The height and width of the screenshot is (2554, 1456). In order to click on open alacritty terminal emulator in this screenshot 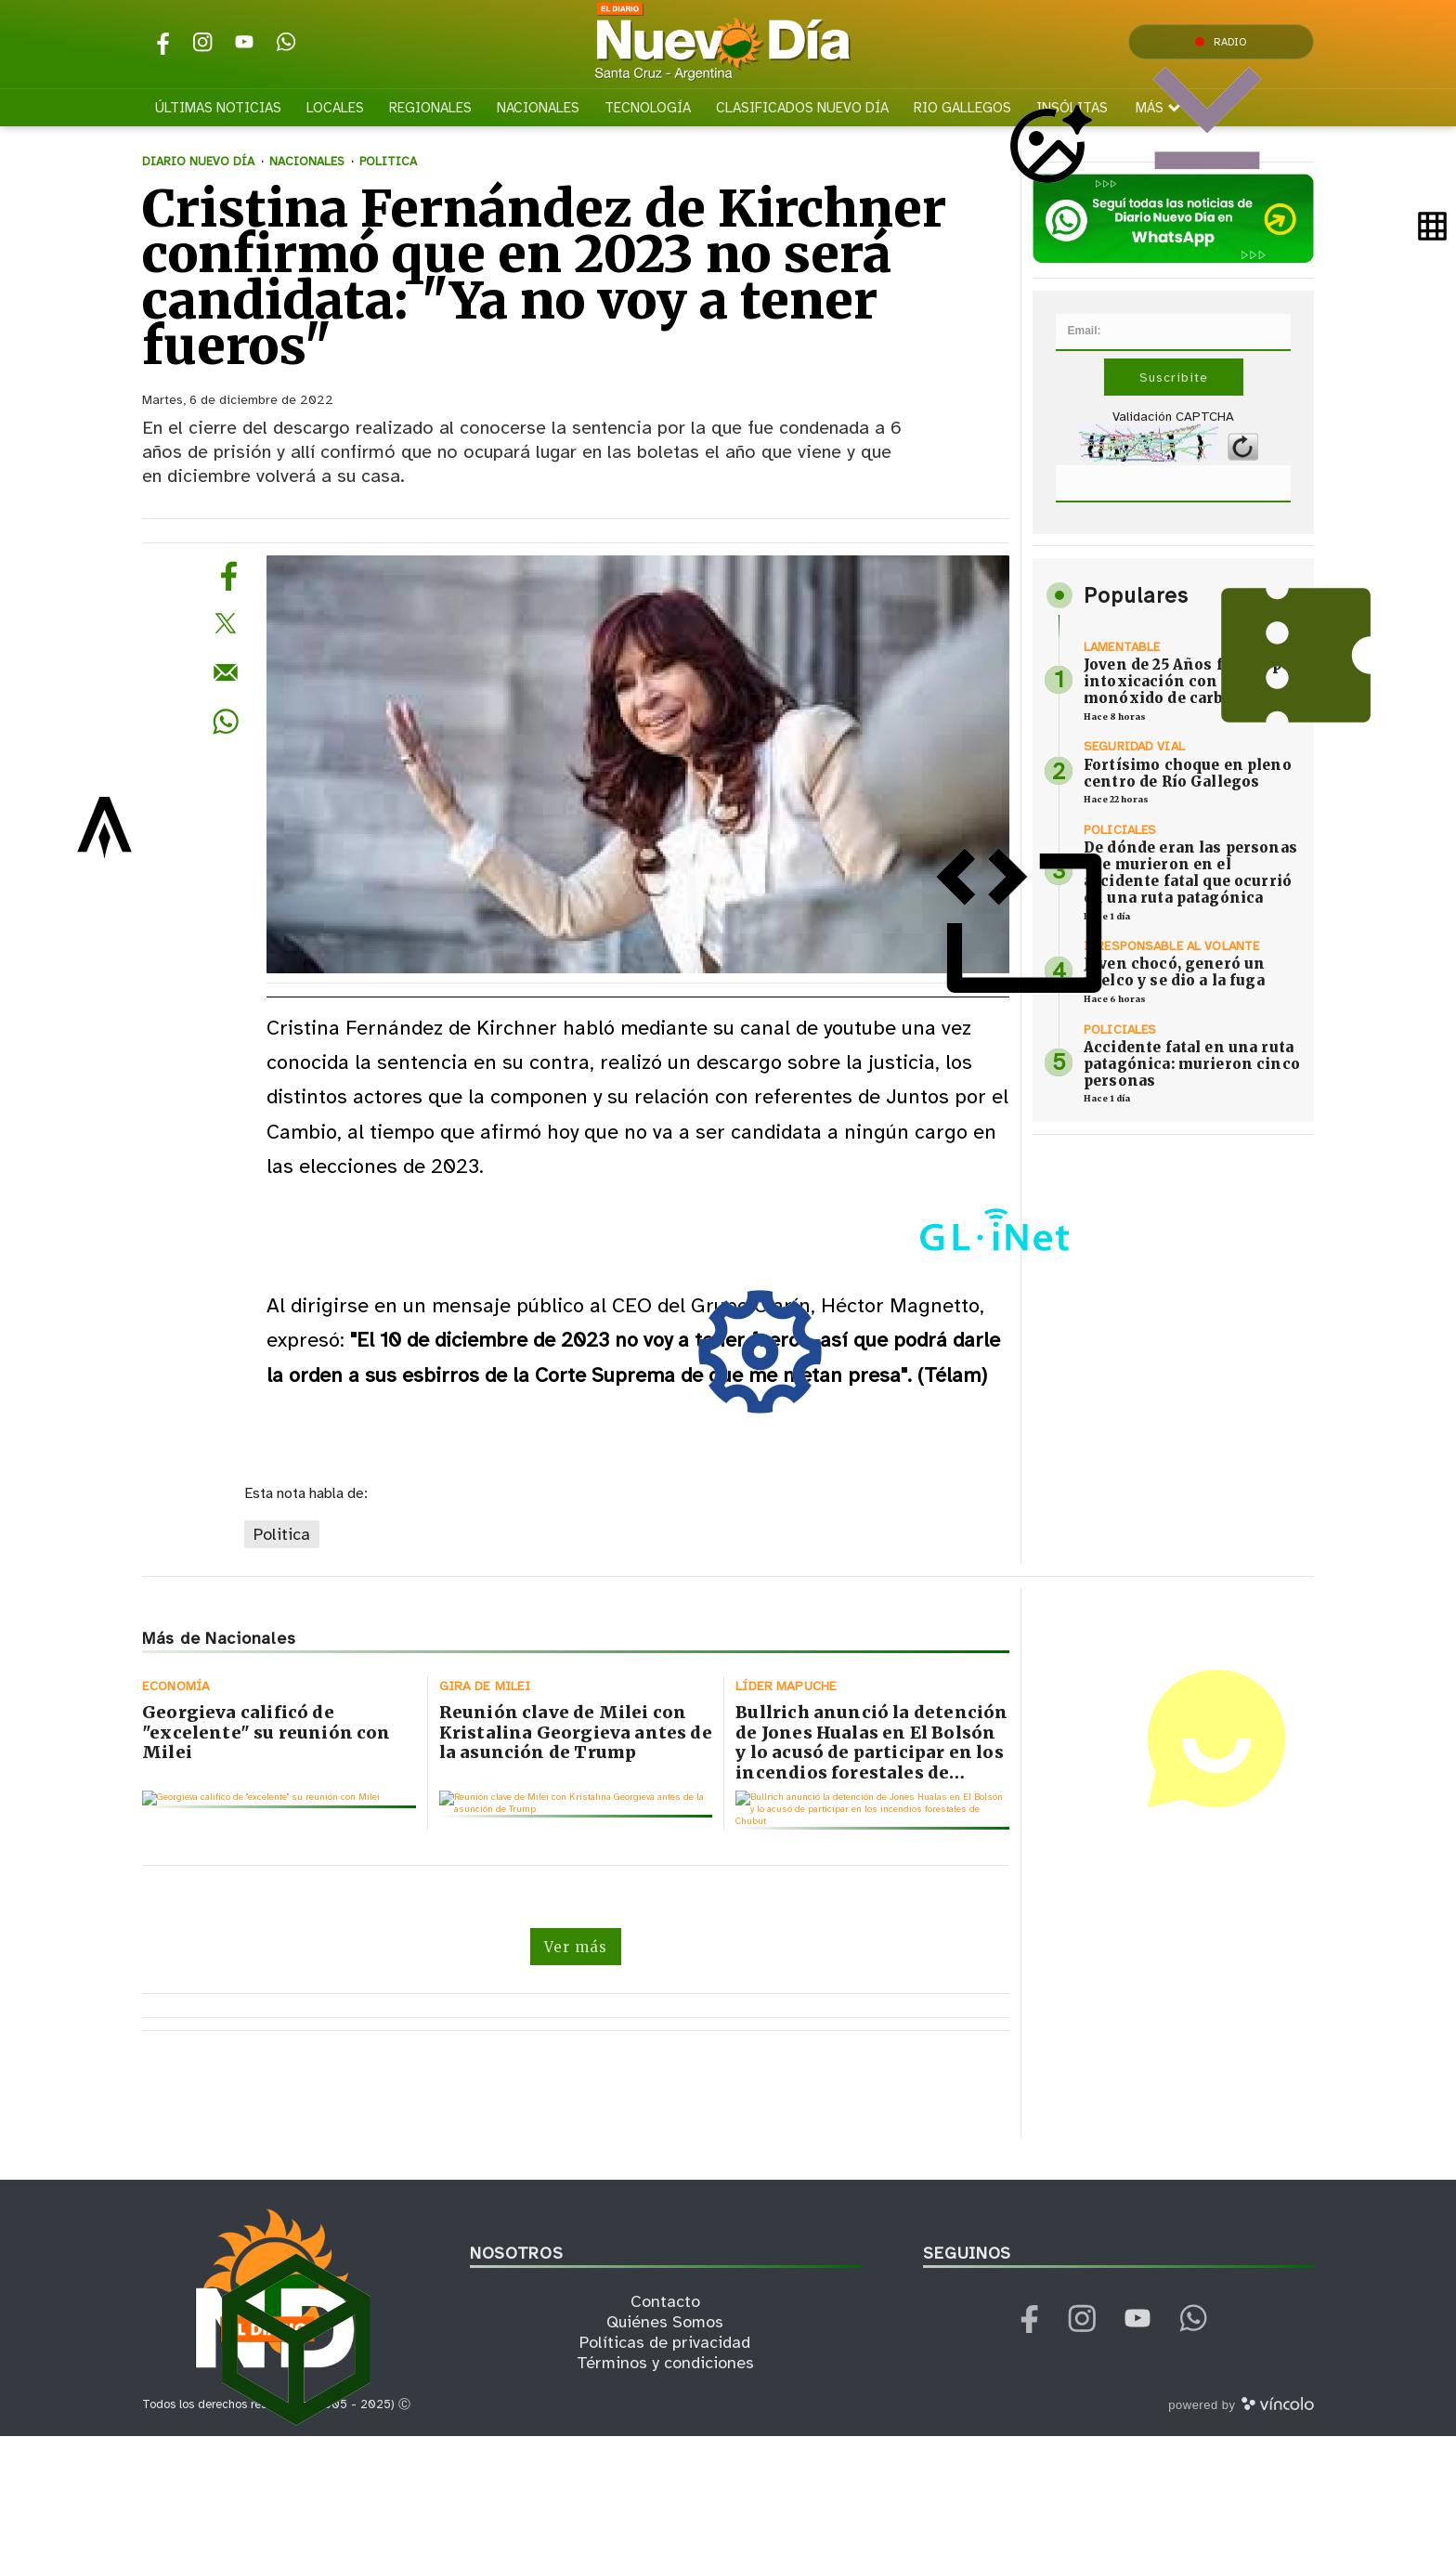, I will do `click(104, 827)`.